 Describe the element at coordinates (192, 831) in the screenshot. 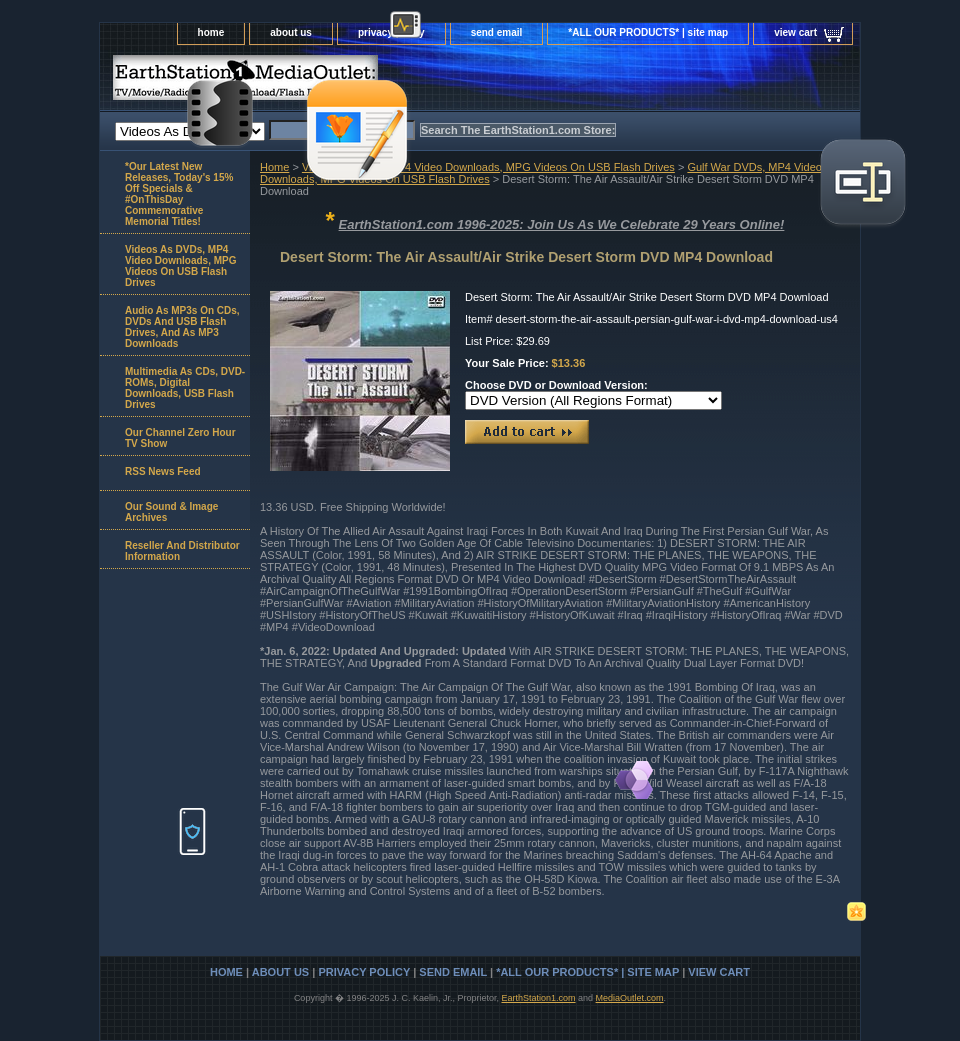

I see `indicates a trusted or verified device` at that location.